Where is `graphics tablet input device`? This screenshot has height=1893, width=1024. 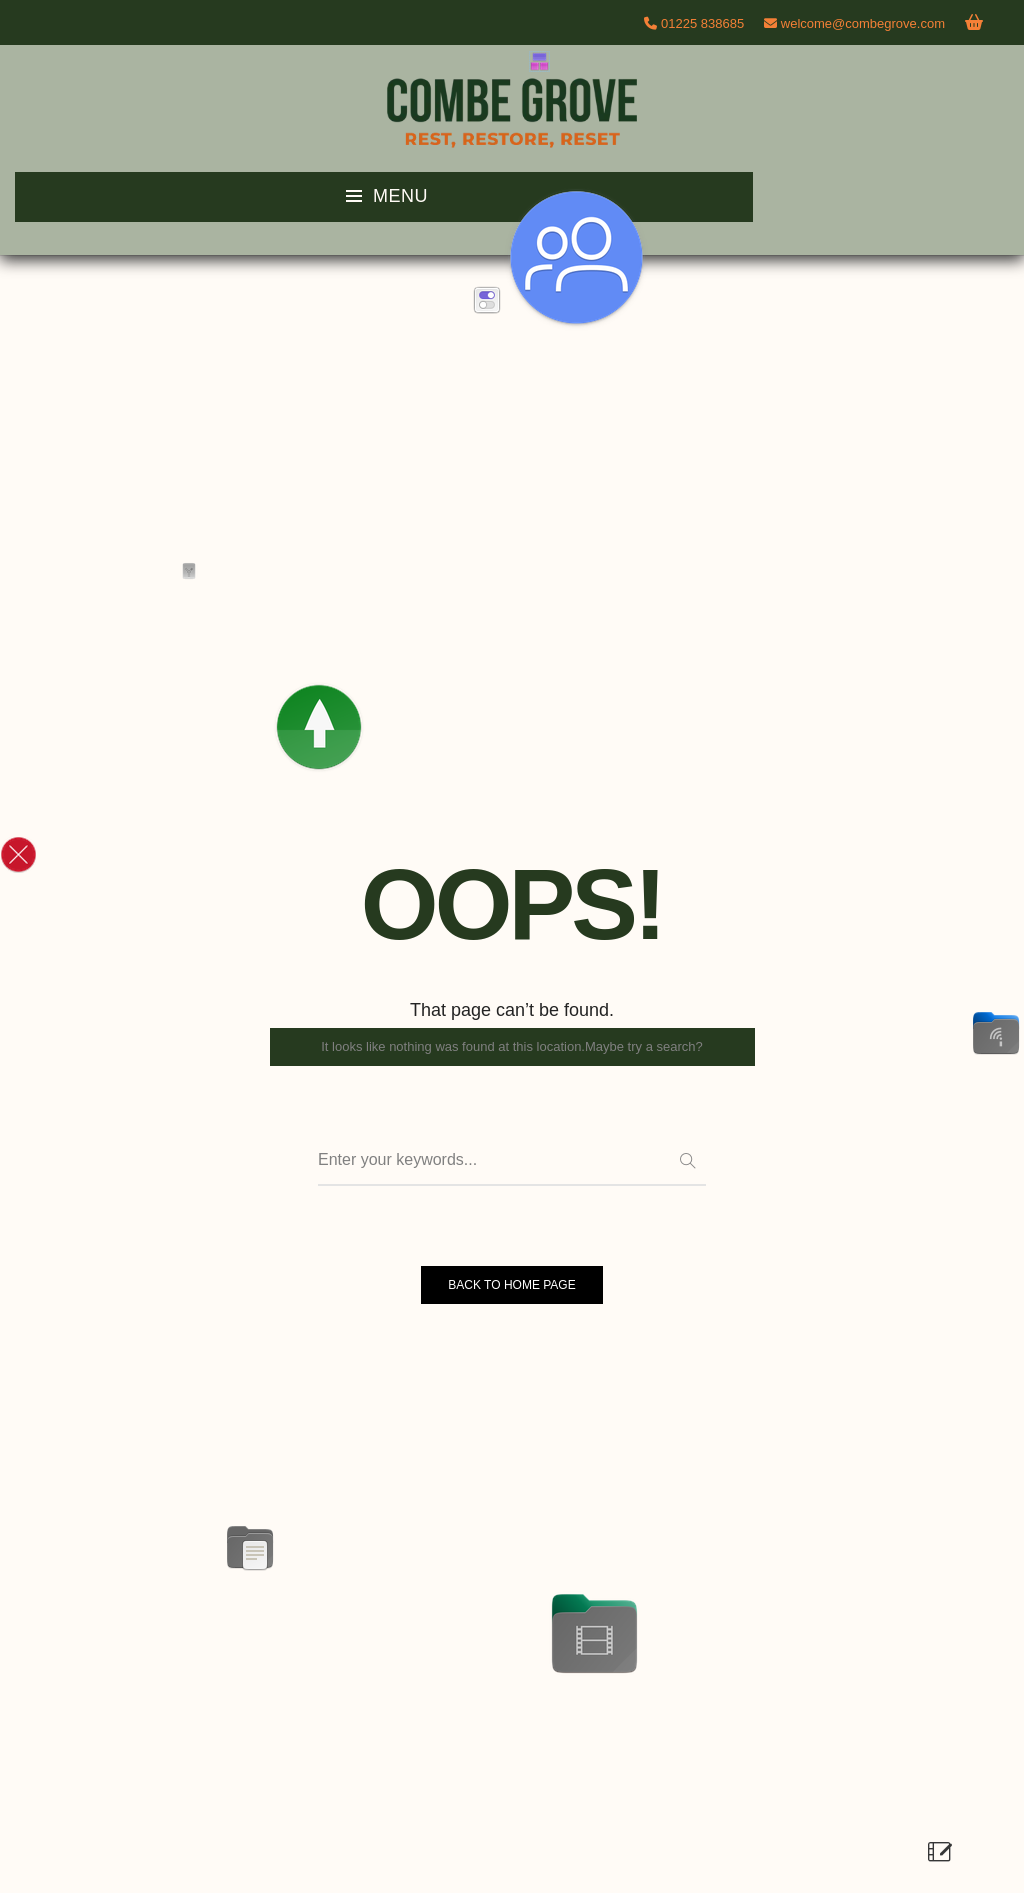 graphics tablet input device is located at coordinates (940, 1851).